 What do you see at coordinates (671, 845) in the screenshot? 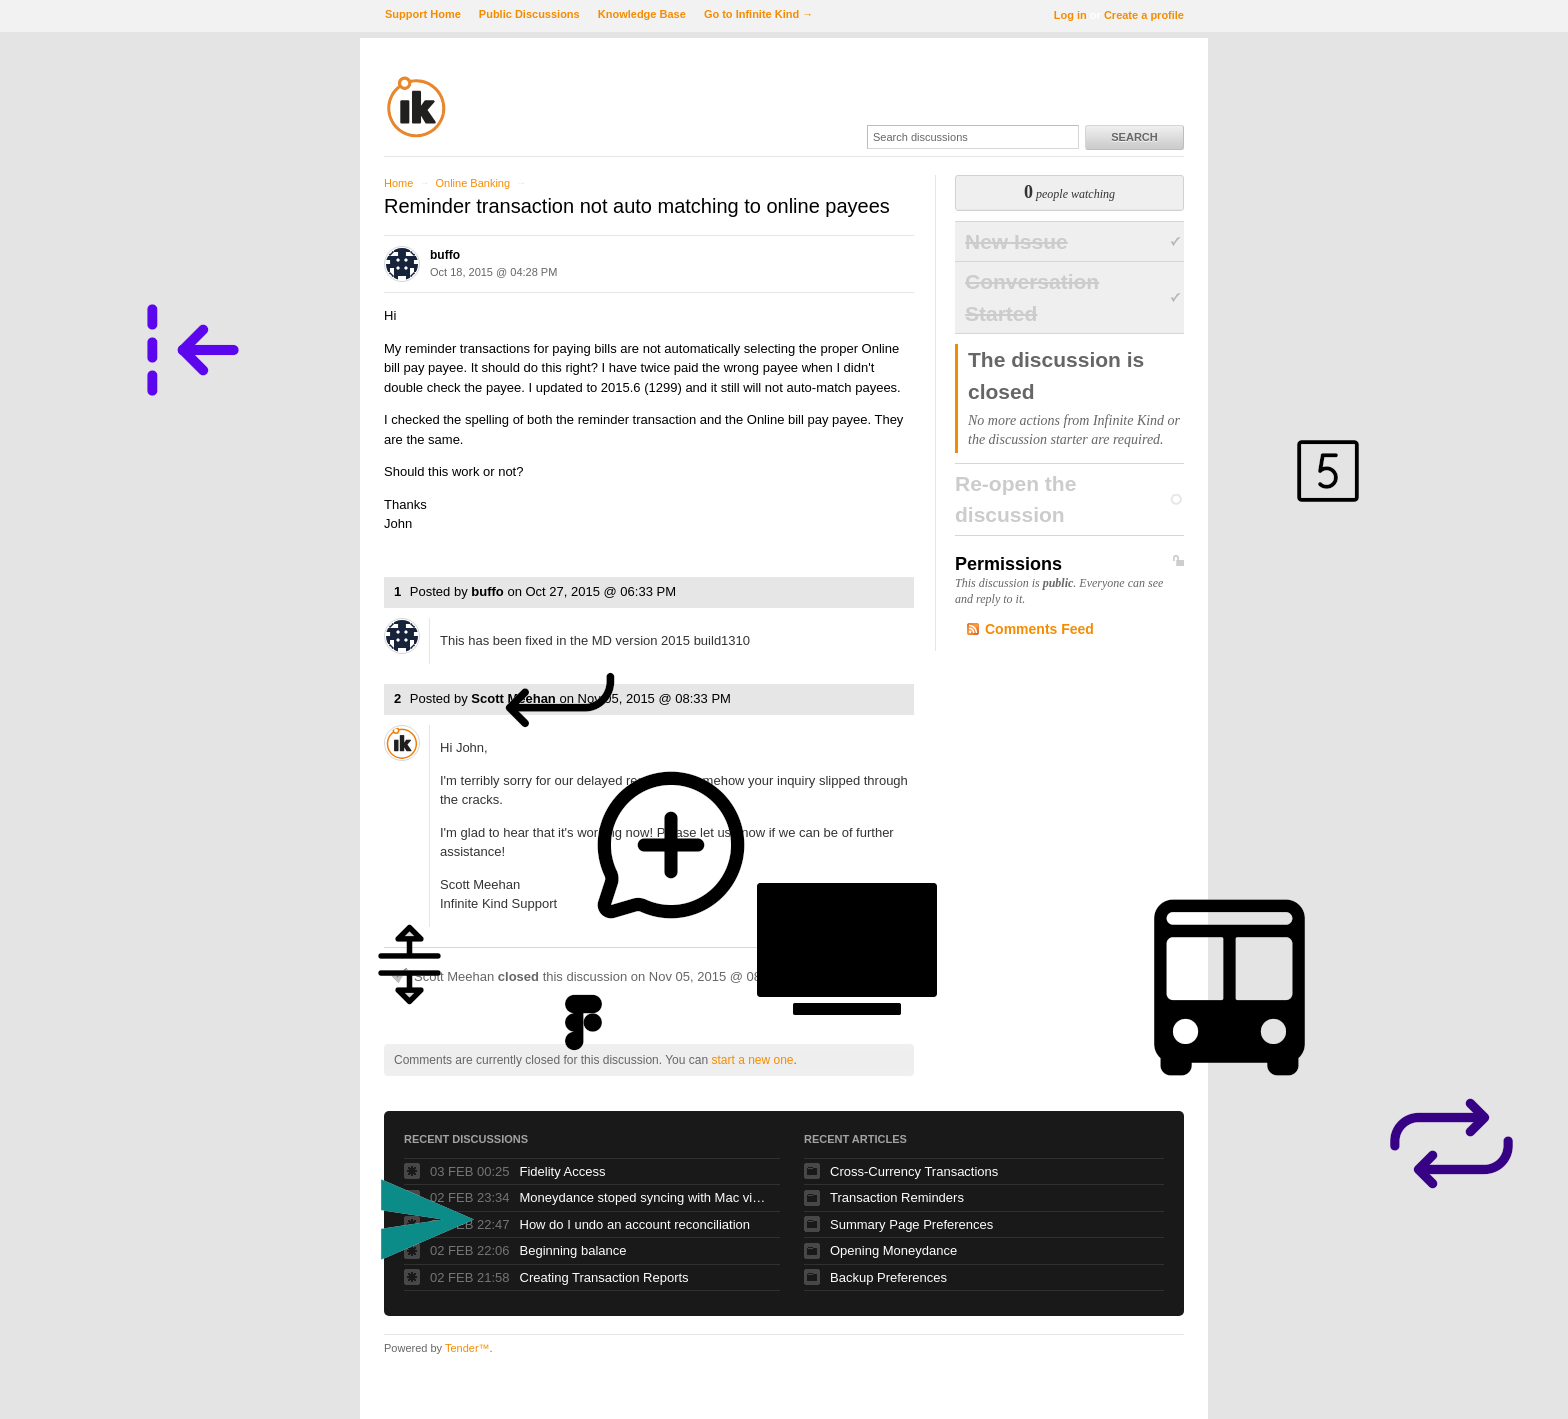
I see `start a new conversation` at bounding box center [671, 845].